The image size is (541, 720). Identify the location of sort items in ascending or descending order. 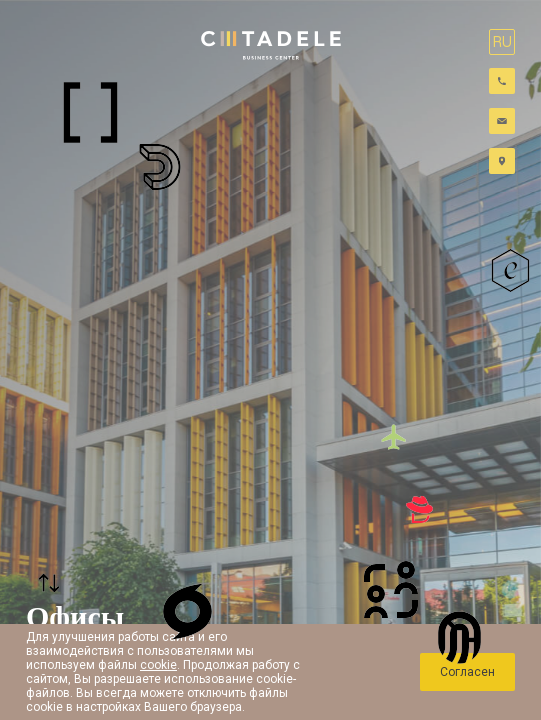
(49, 583).